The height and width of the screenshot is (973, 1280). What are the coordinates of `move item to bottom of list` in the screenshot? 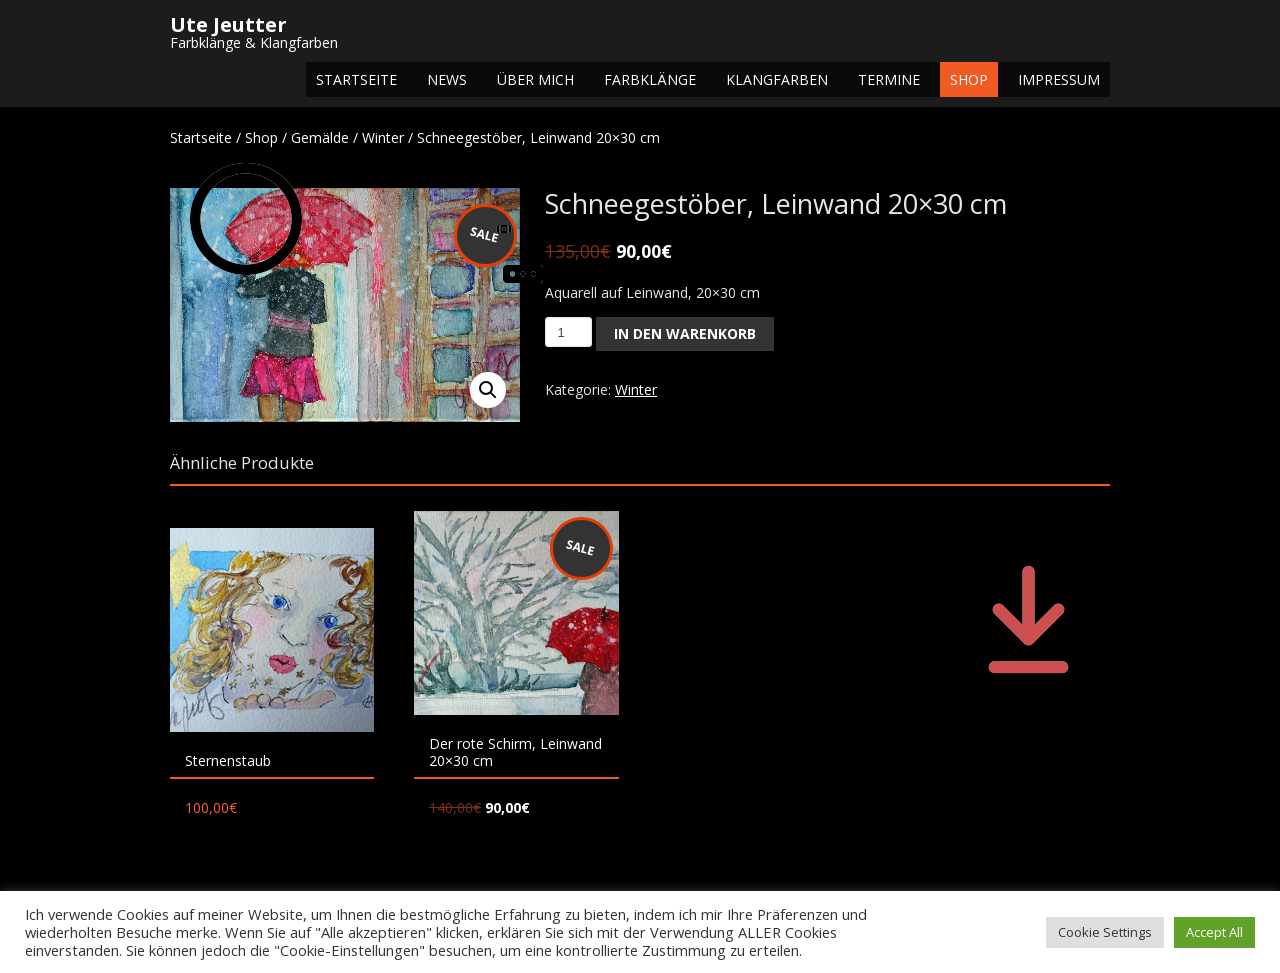 It's located at (1028, 621).